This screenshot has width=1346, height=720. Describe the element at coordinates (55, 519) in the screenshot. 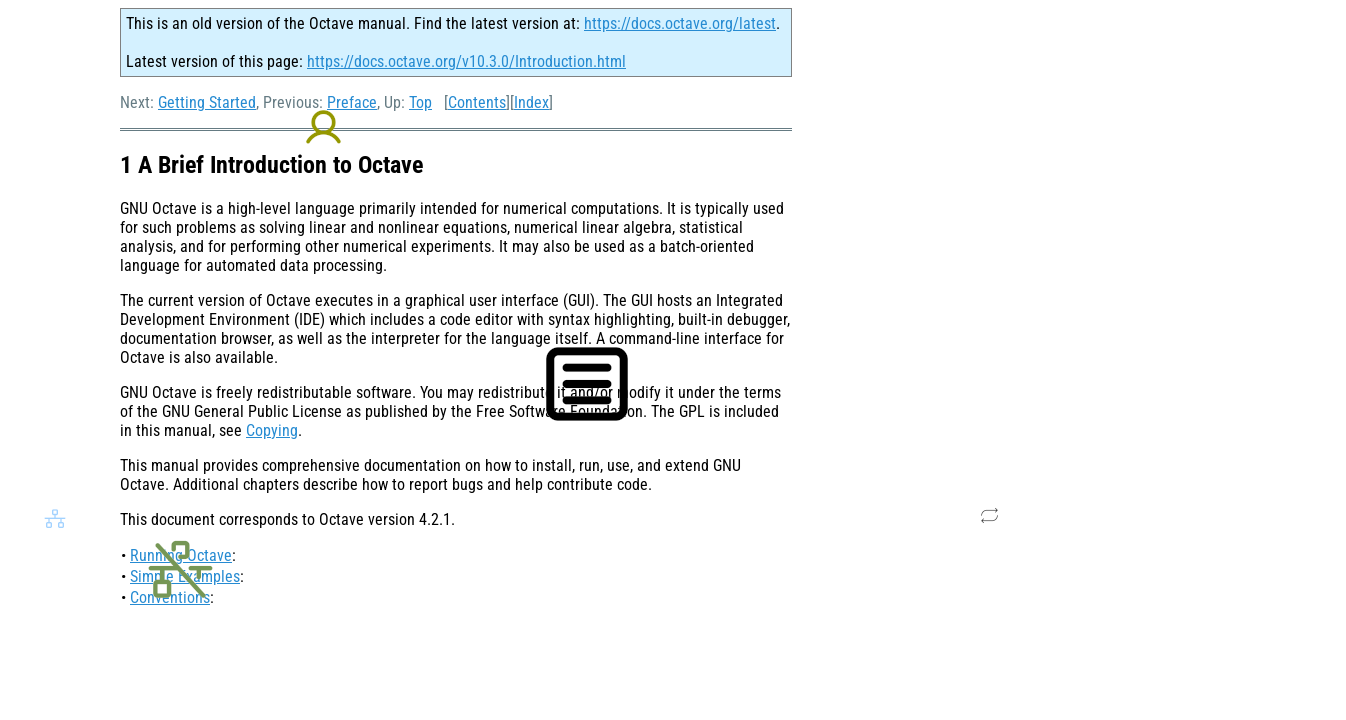

I see `view network connections` at that location.